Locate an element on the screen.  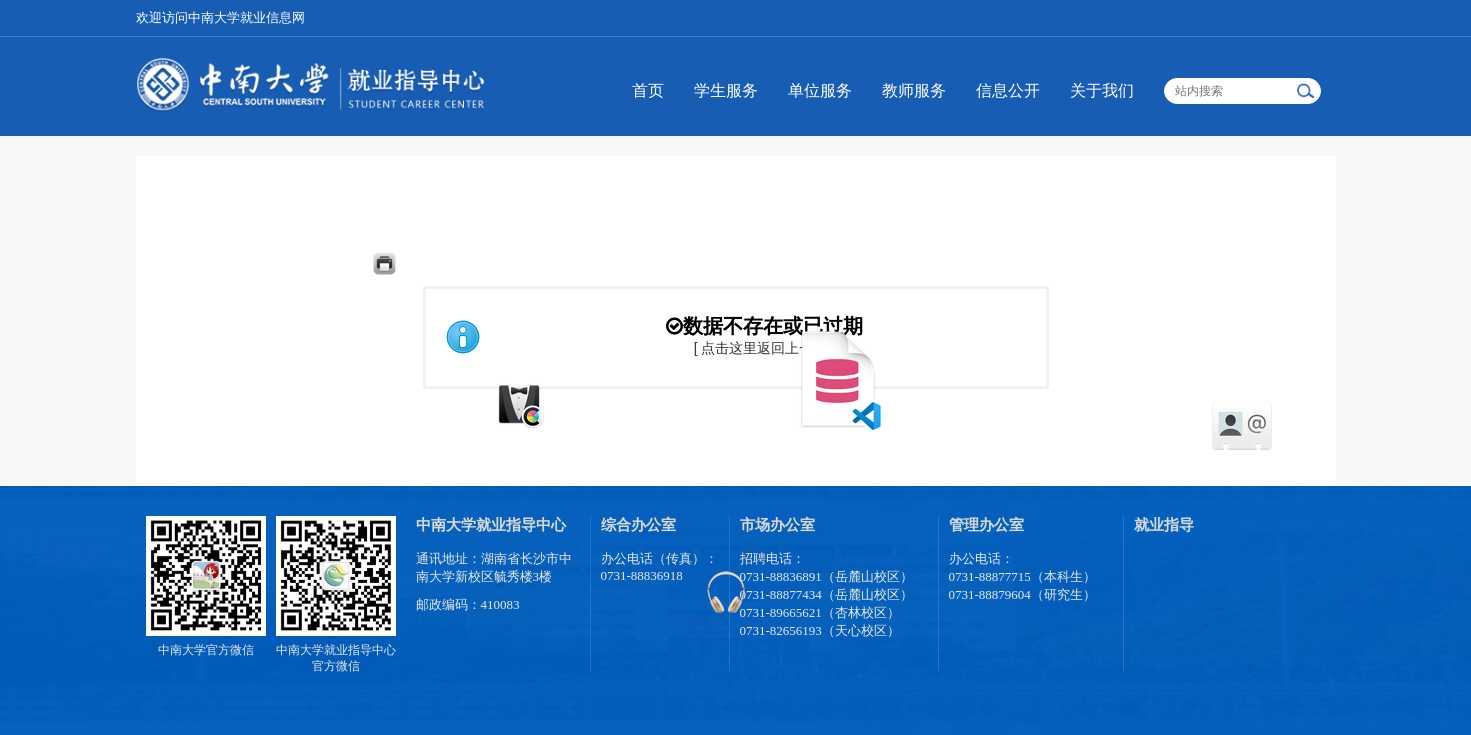
open sql database file in Visual Studio Code is located at coordinates (838, 381).